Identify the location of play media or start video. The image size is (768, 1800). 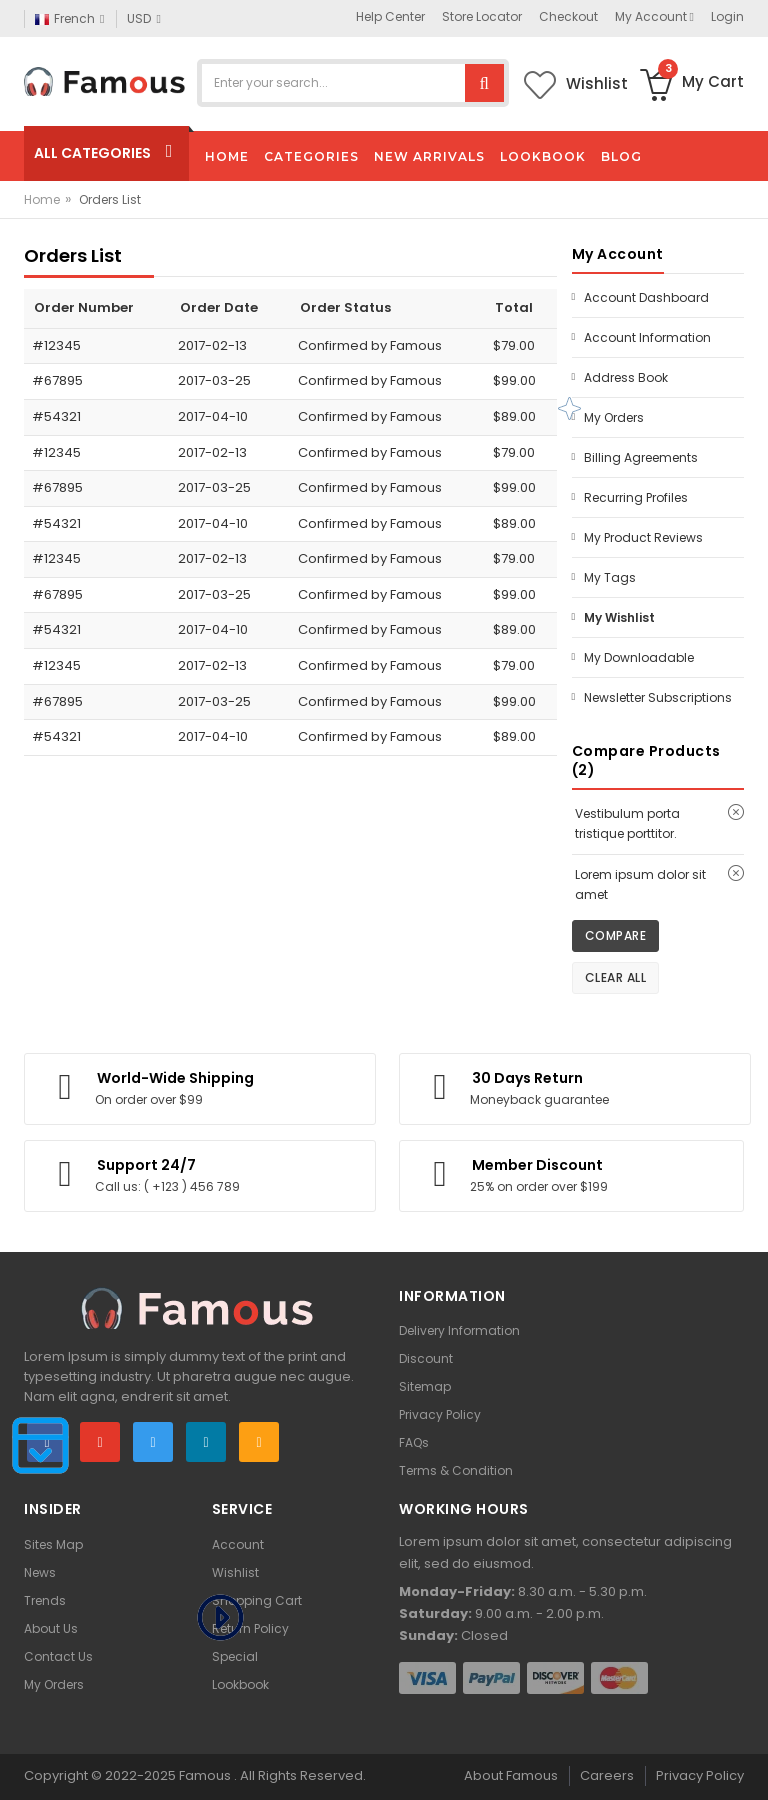
(220, 1617).